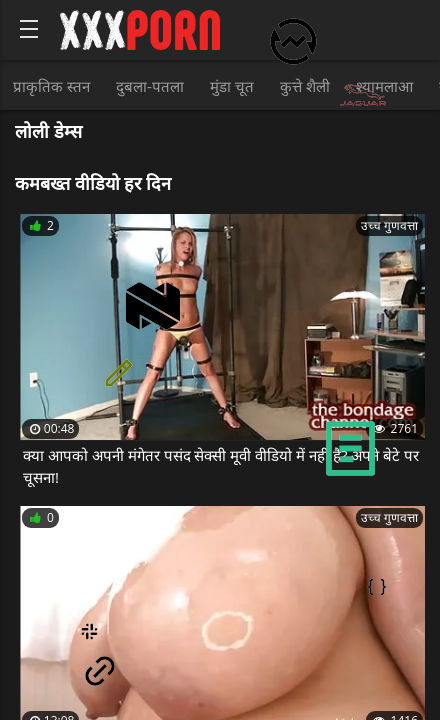  I want to click on edit content or text, so click(119, 373).